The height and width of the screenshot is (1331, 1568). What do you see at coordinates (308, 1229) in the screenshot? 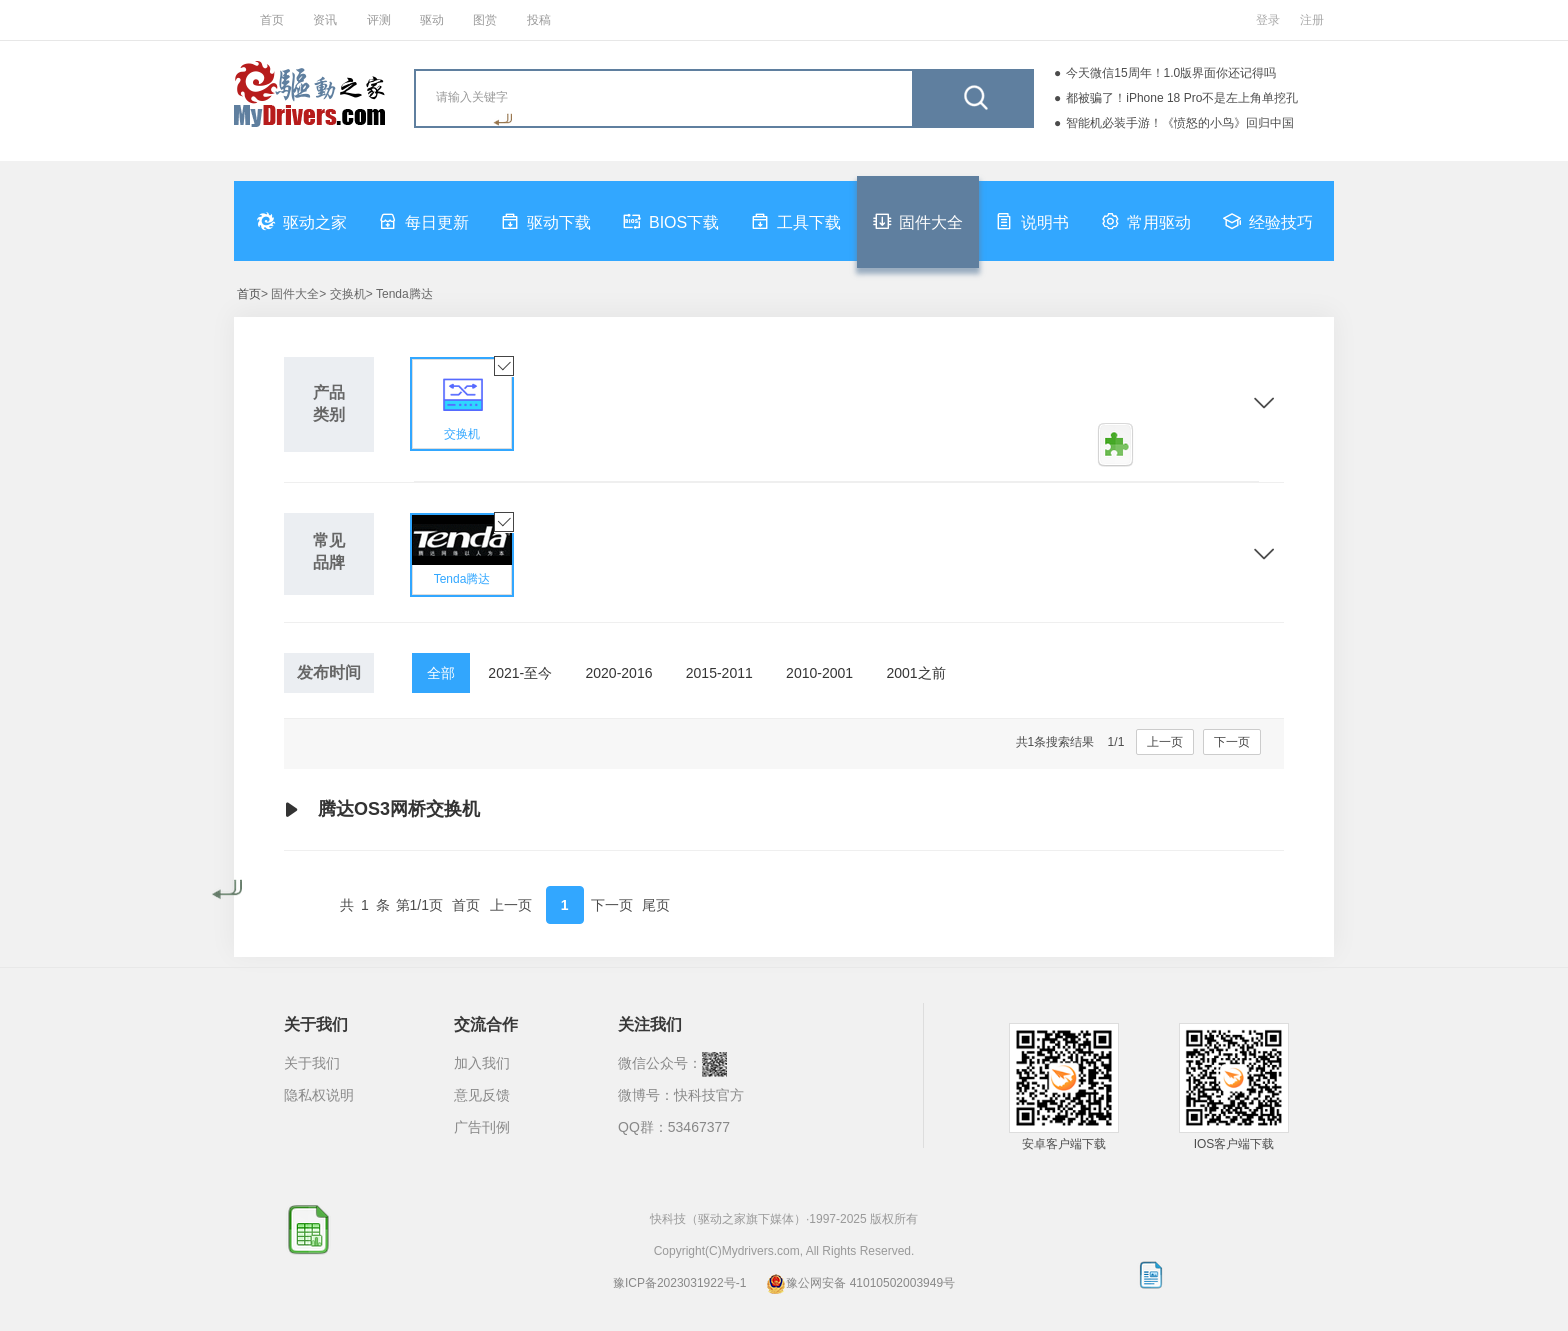
I see `open a libreoffice calc spreadsheet file` at bounding box center [308, 1229].